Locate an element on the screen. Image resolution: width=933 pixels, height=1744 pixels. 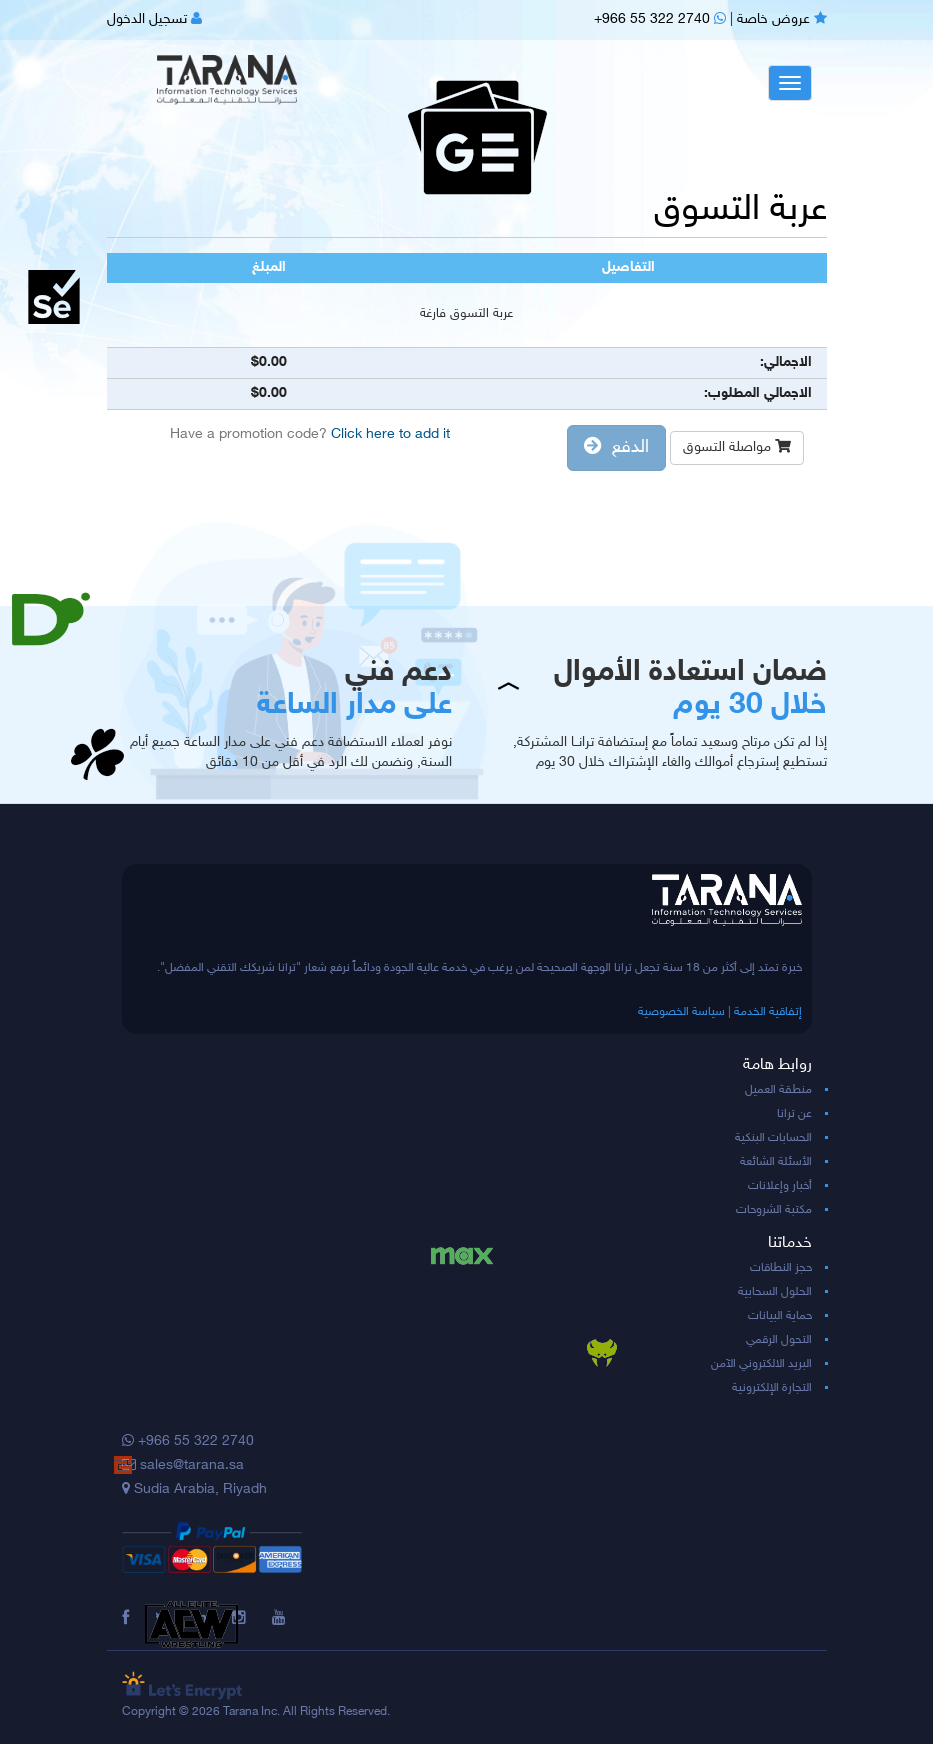
aer lingus airline logo is located at coordinates (97, 754).